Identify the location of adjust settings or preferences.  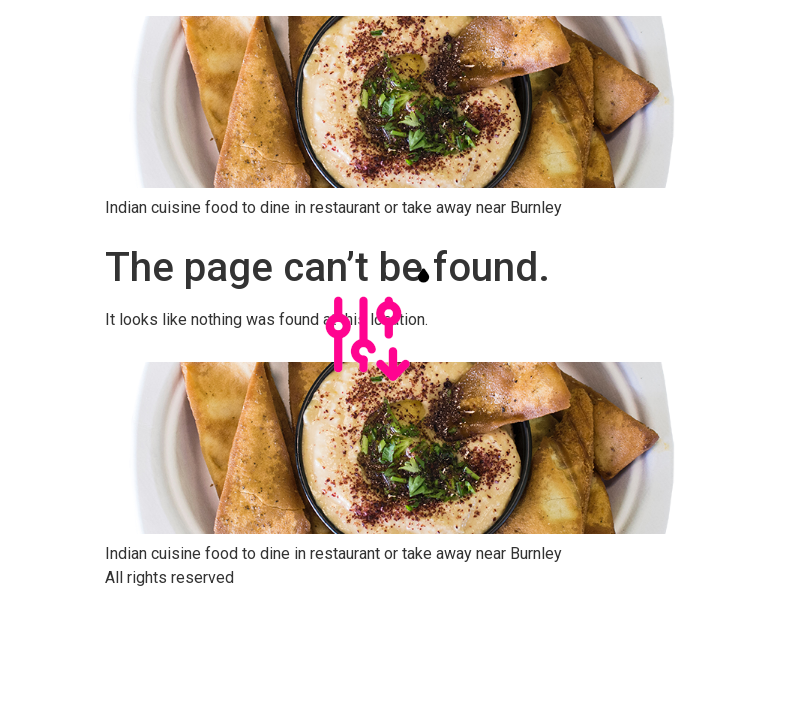
(363, 334).